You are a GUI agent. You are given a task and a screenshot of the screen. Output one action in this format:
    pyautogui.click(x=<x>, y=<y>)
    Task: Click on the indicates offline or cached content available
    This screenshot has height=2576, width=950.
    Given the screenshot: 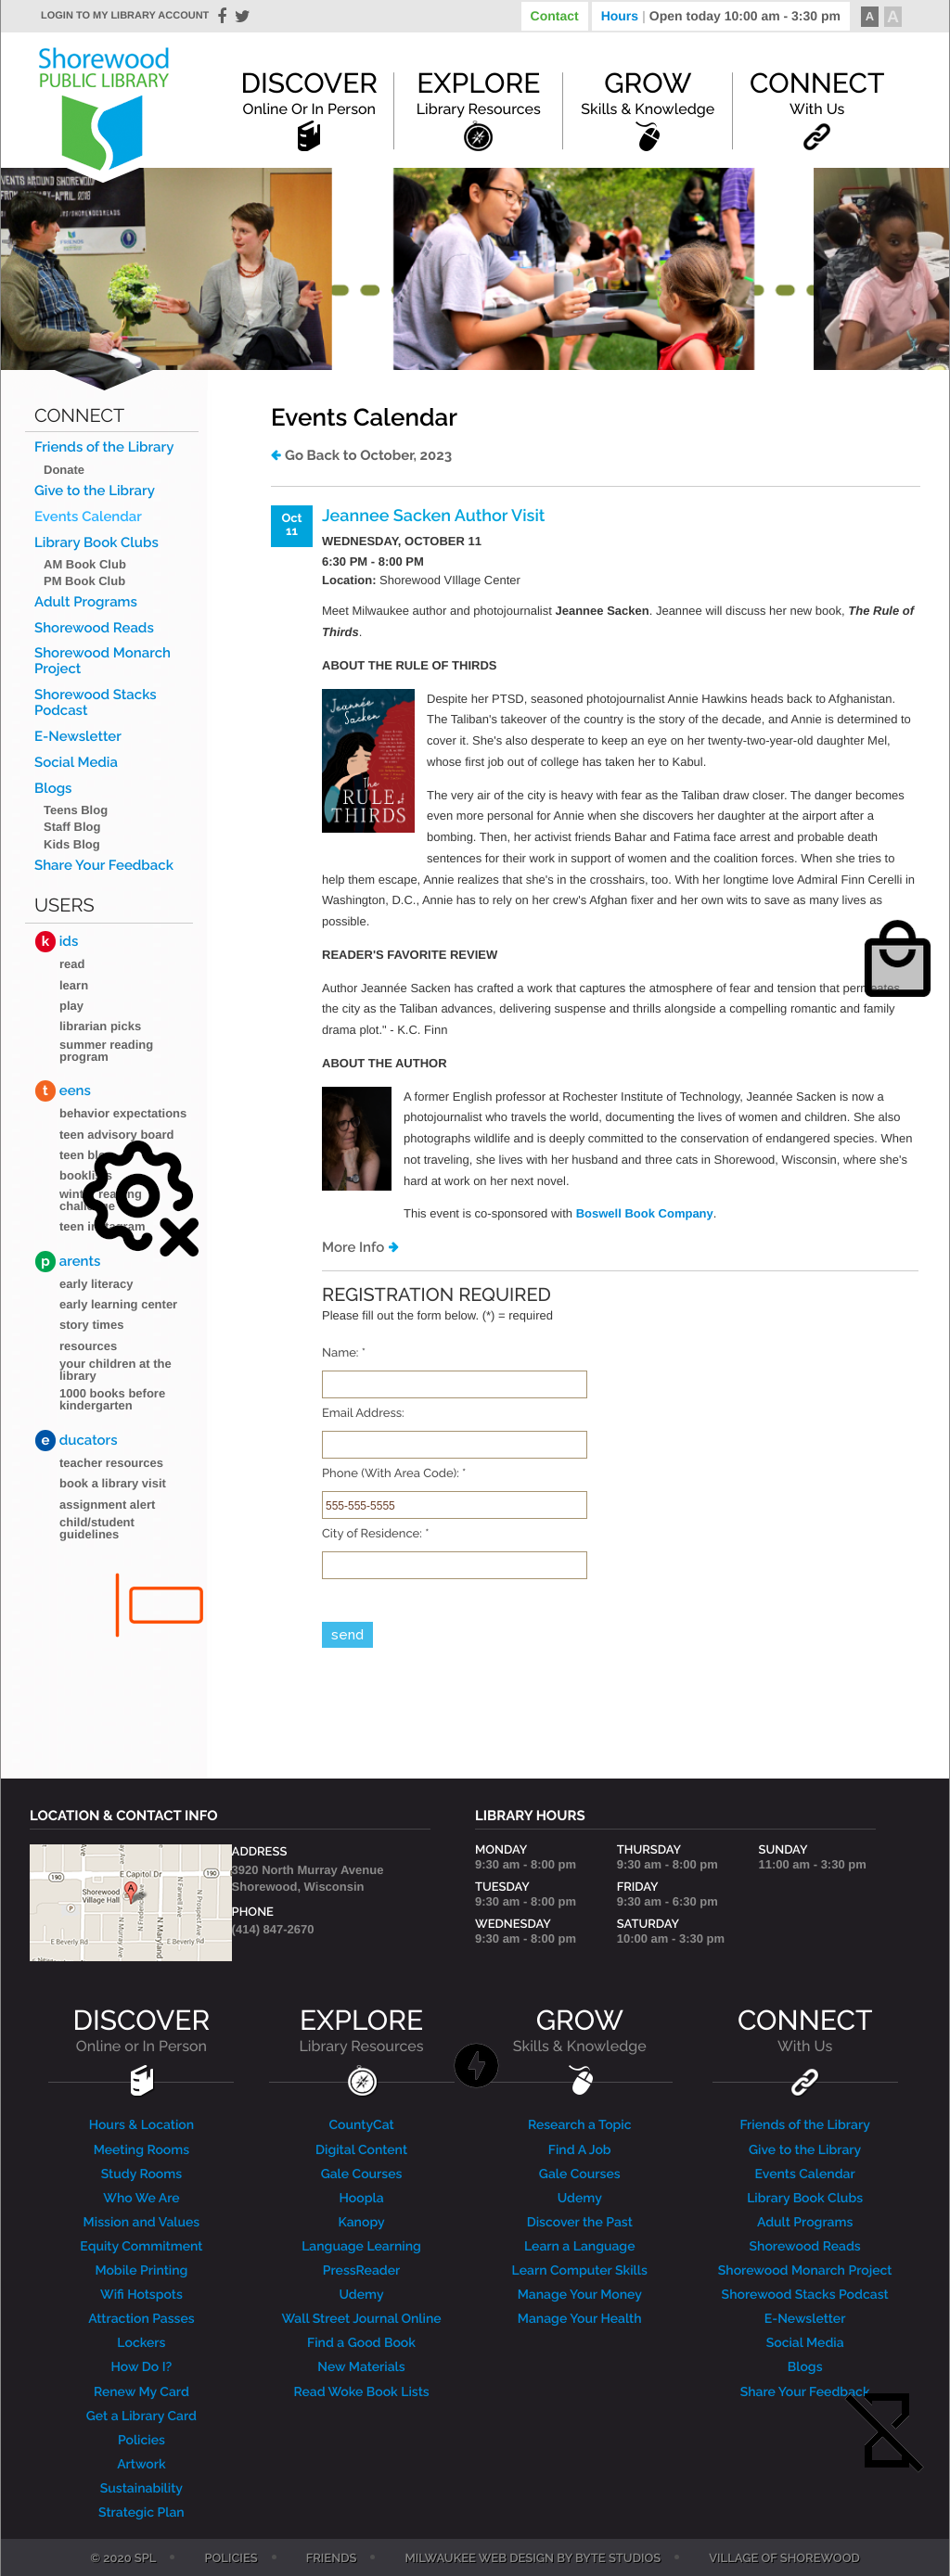 What is the action you would take?
    pyautogui.click(x=476, y=2065)
    